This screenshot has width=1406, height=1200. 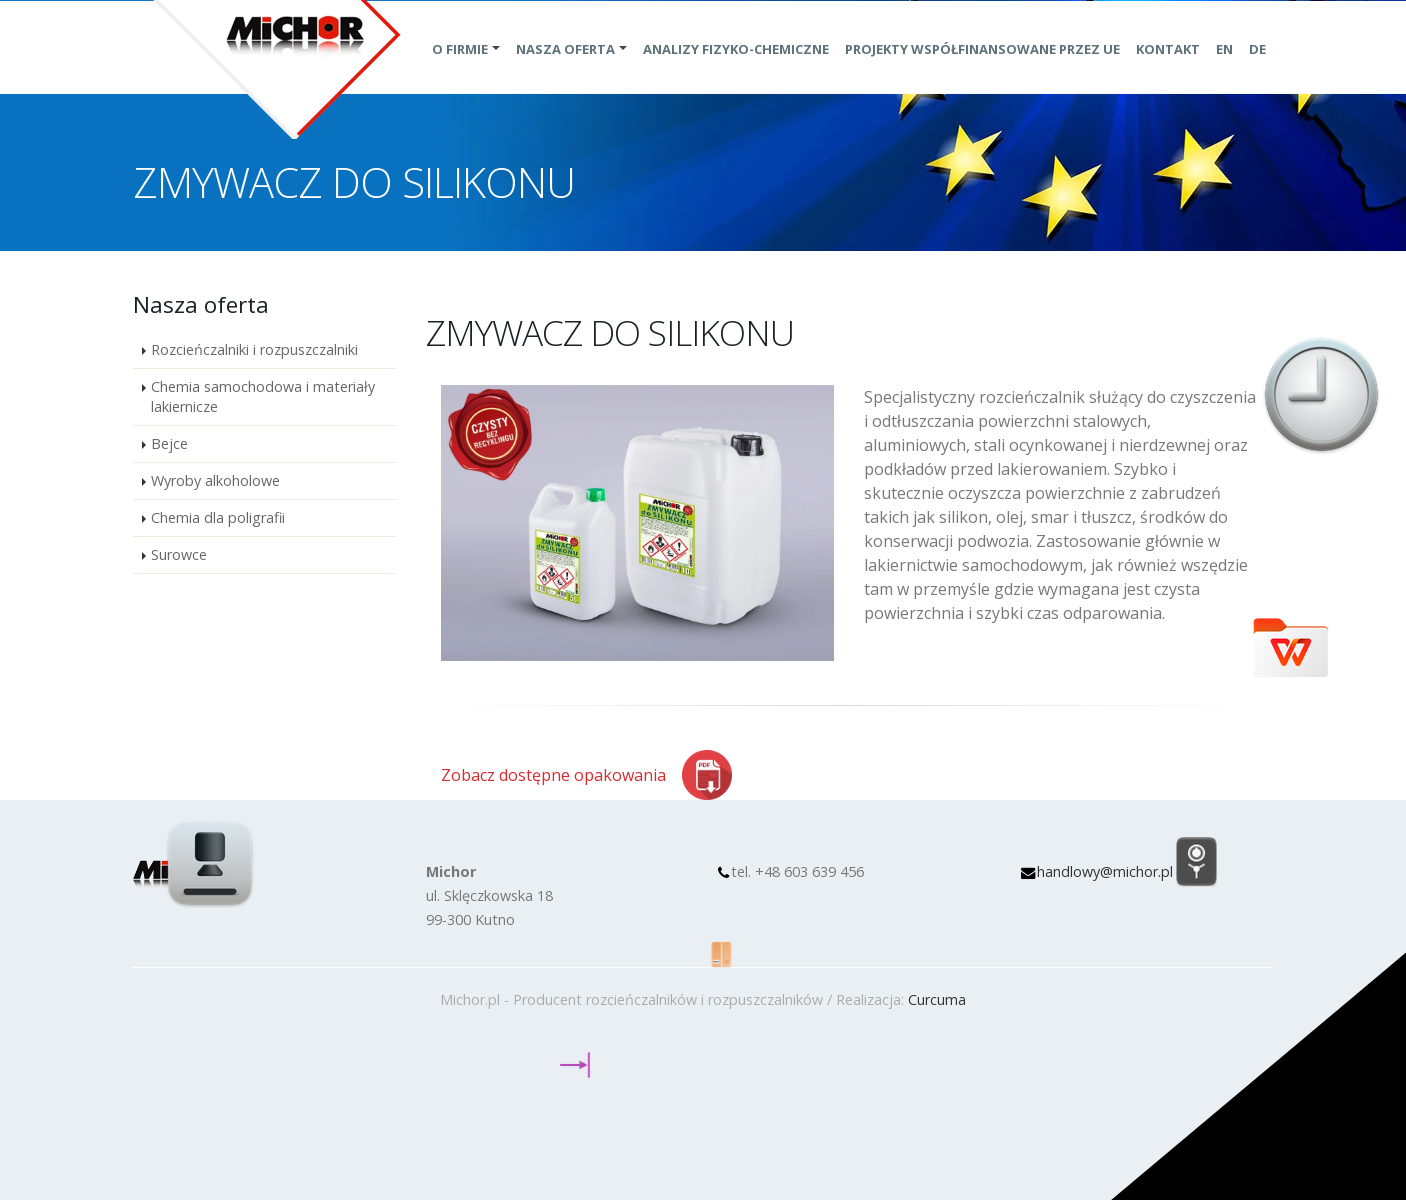 What do you see at coordinates (1321, 394) in the screenshot?
I see `view all recently accessed files` at bounding box center [1321, 394].